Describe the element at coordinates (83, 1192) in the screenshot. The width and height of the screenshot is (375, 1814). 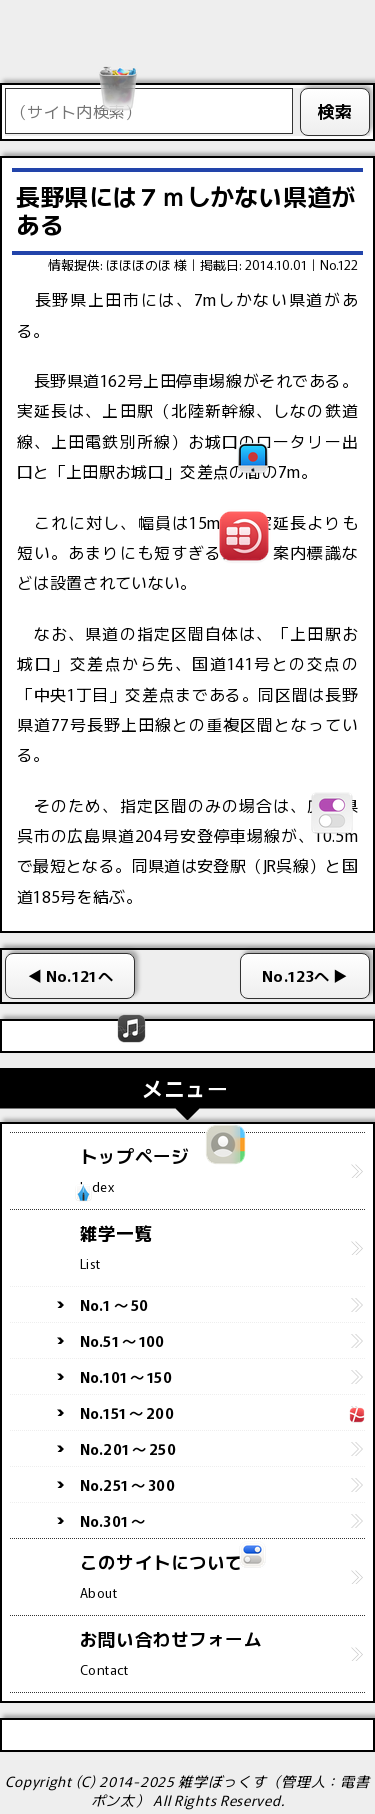
I see `open scrivano writing app` at that location.